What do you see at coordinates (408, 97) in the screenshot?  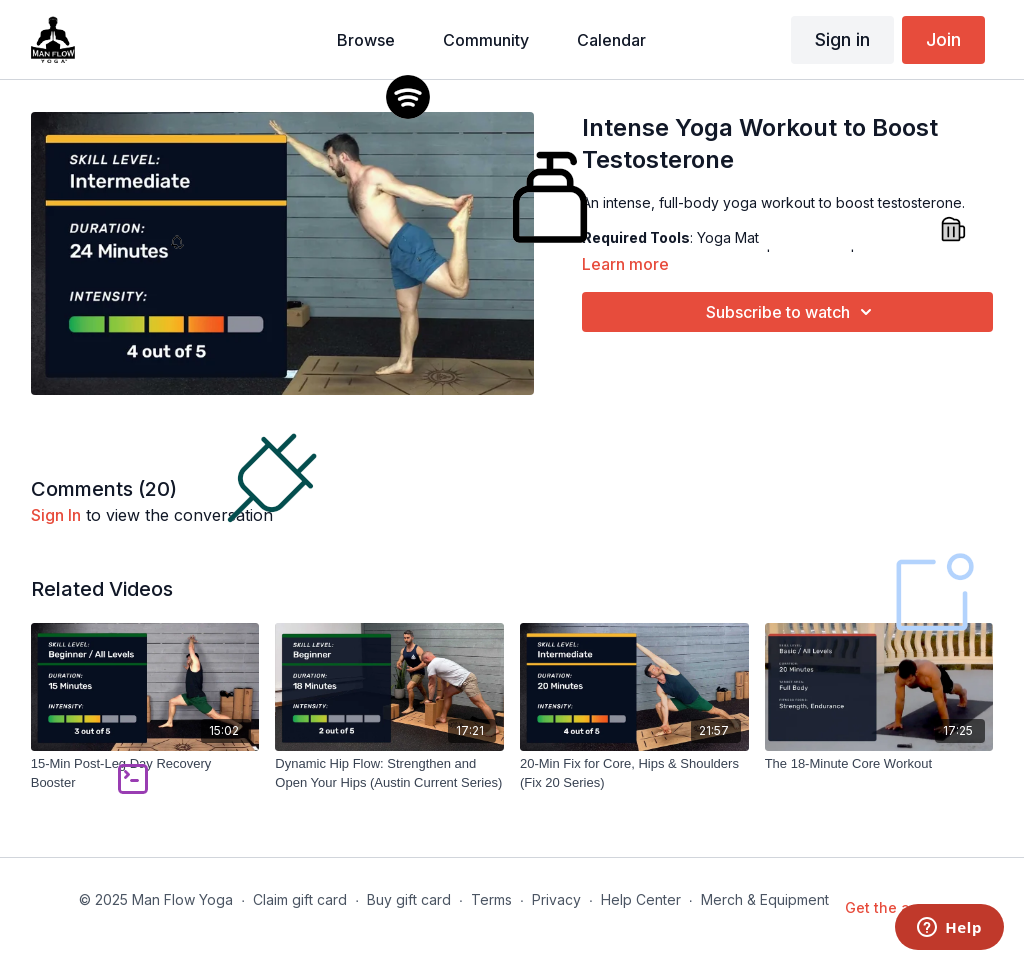 I see `open Spotify app` at bounding box center [408, 97].